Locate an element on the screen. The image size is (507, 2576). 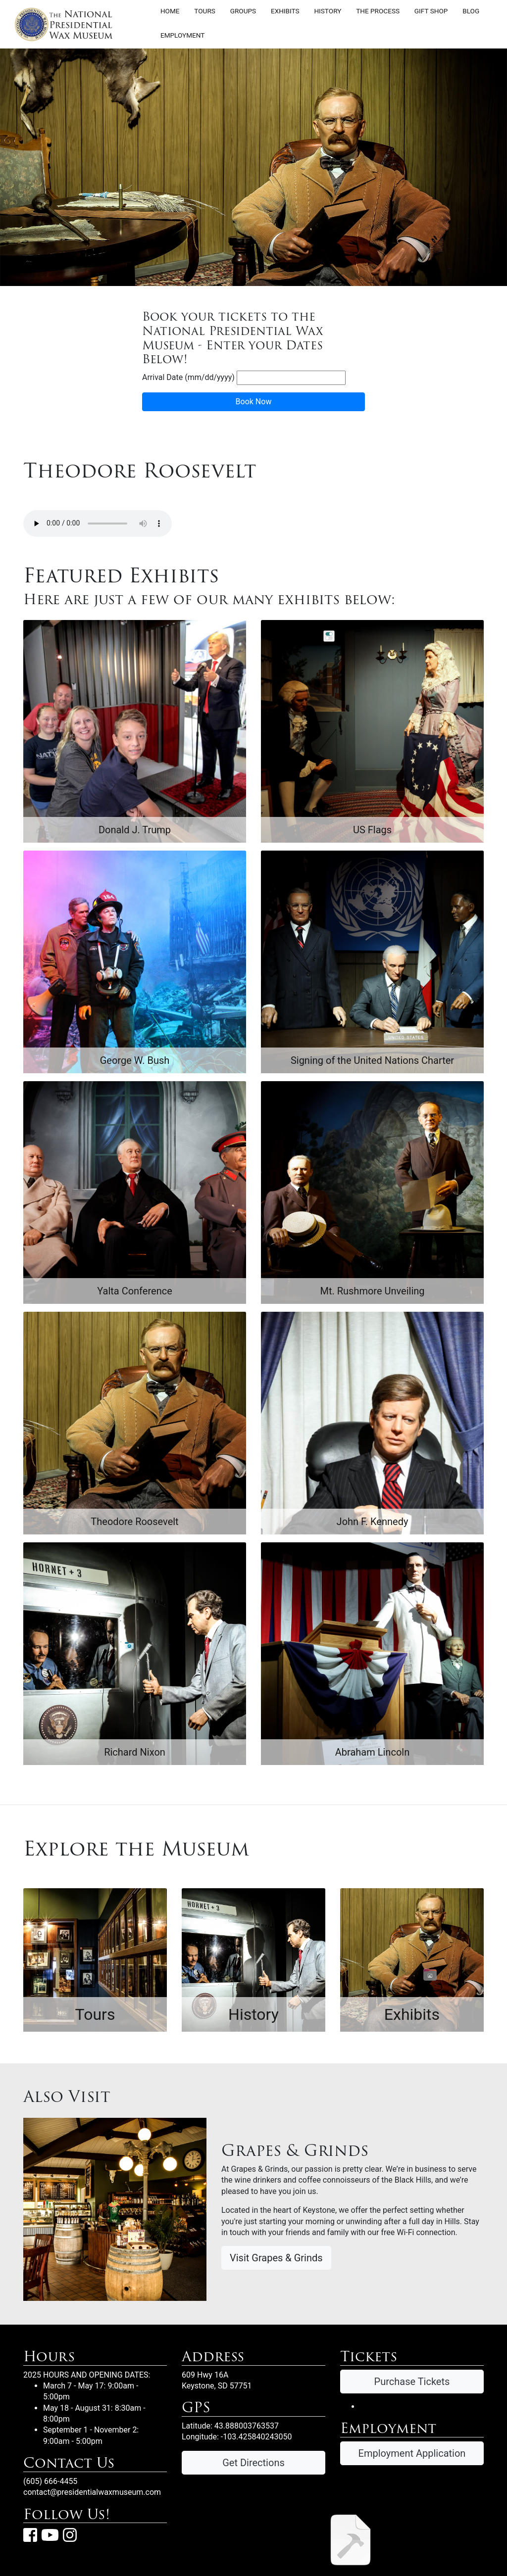
makefile document used for build automation is located at coordinates (351, 2540).